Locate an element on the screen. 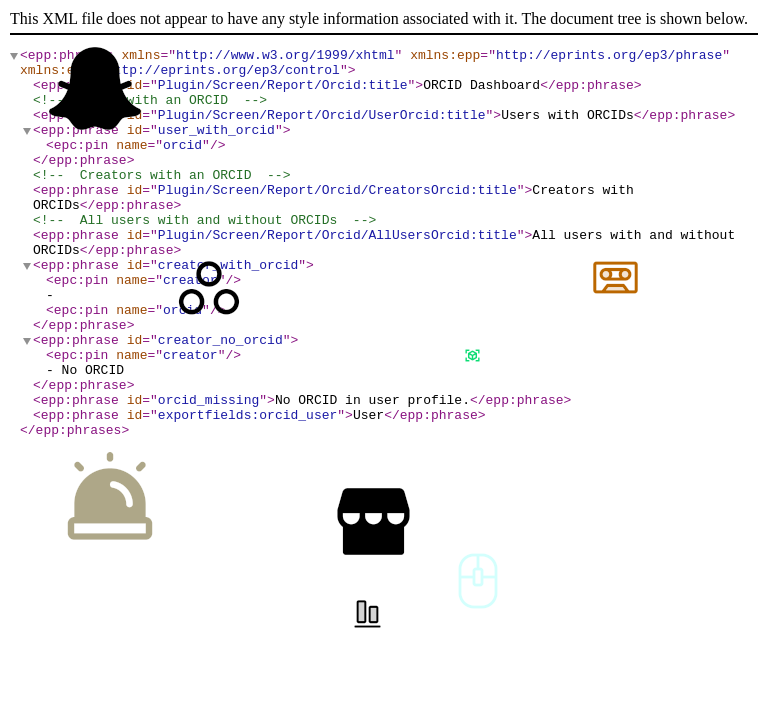 This screenshot has width=768, height=720. group or cluster related items is located at coordinates (209, 289).